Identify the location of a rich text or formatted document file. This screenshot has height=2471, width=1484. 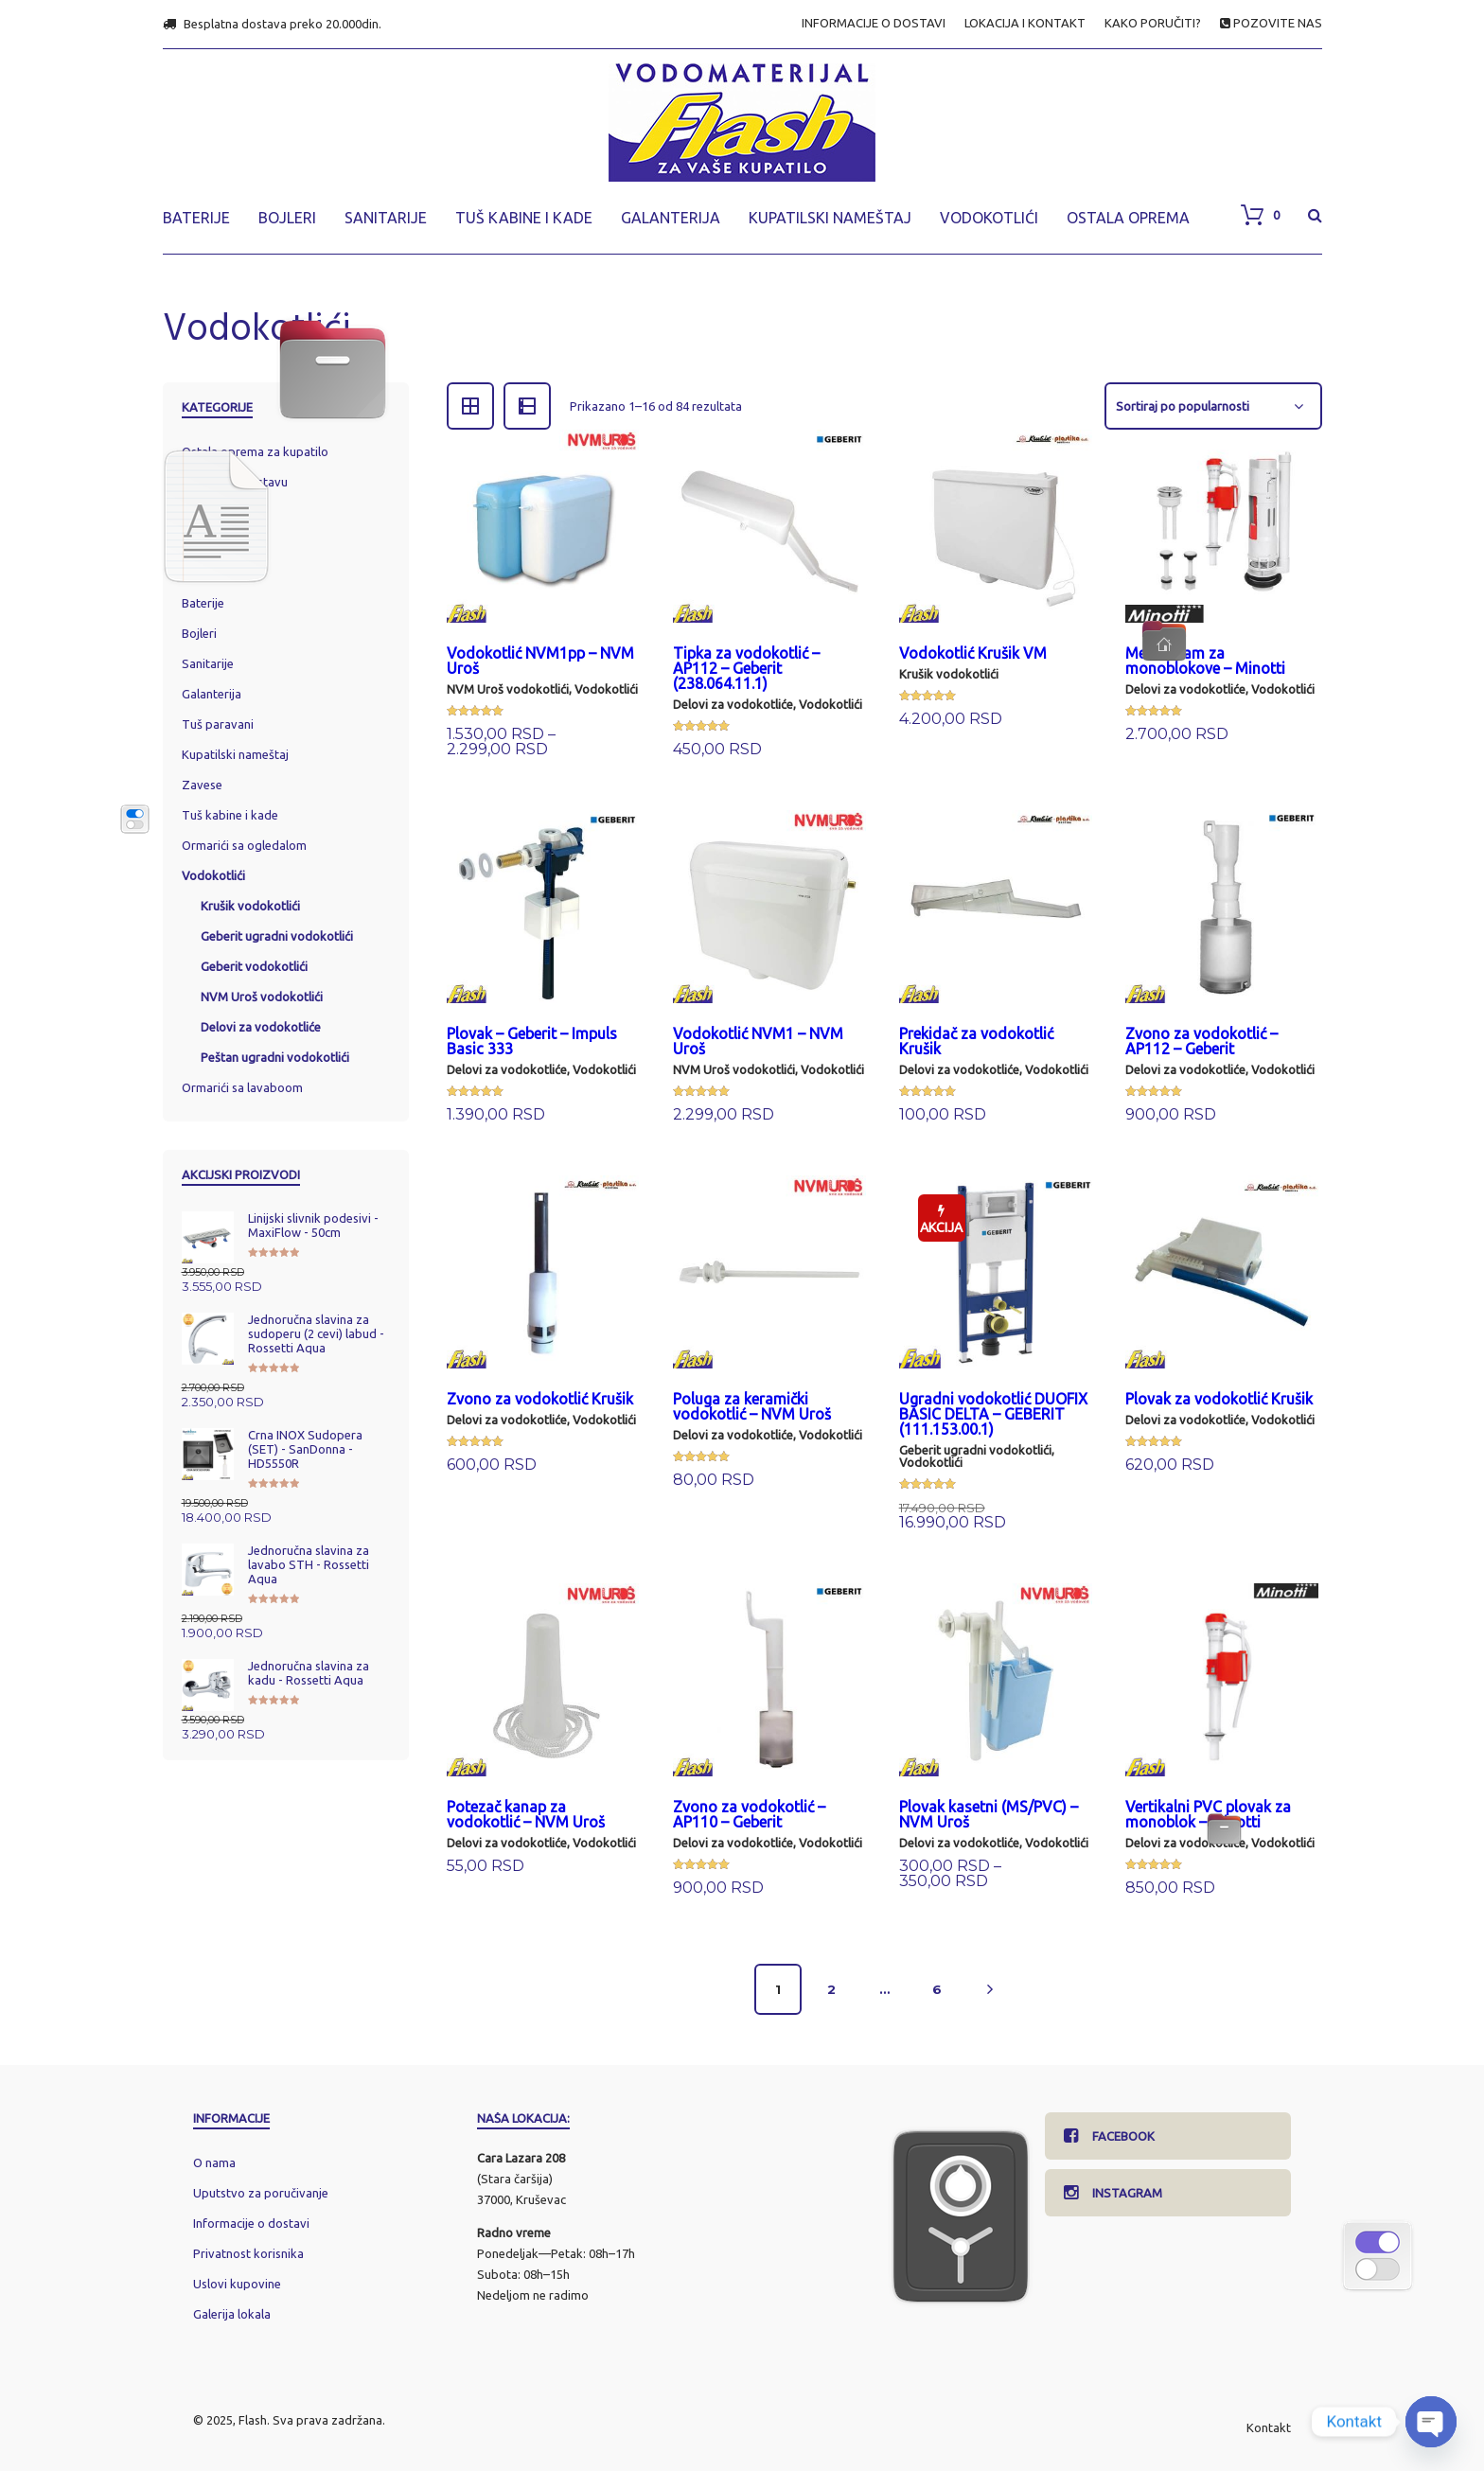
(216, 516).